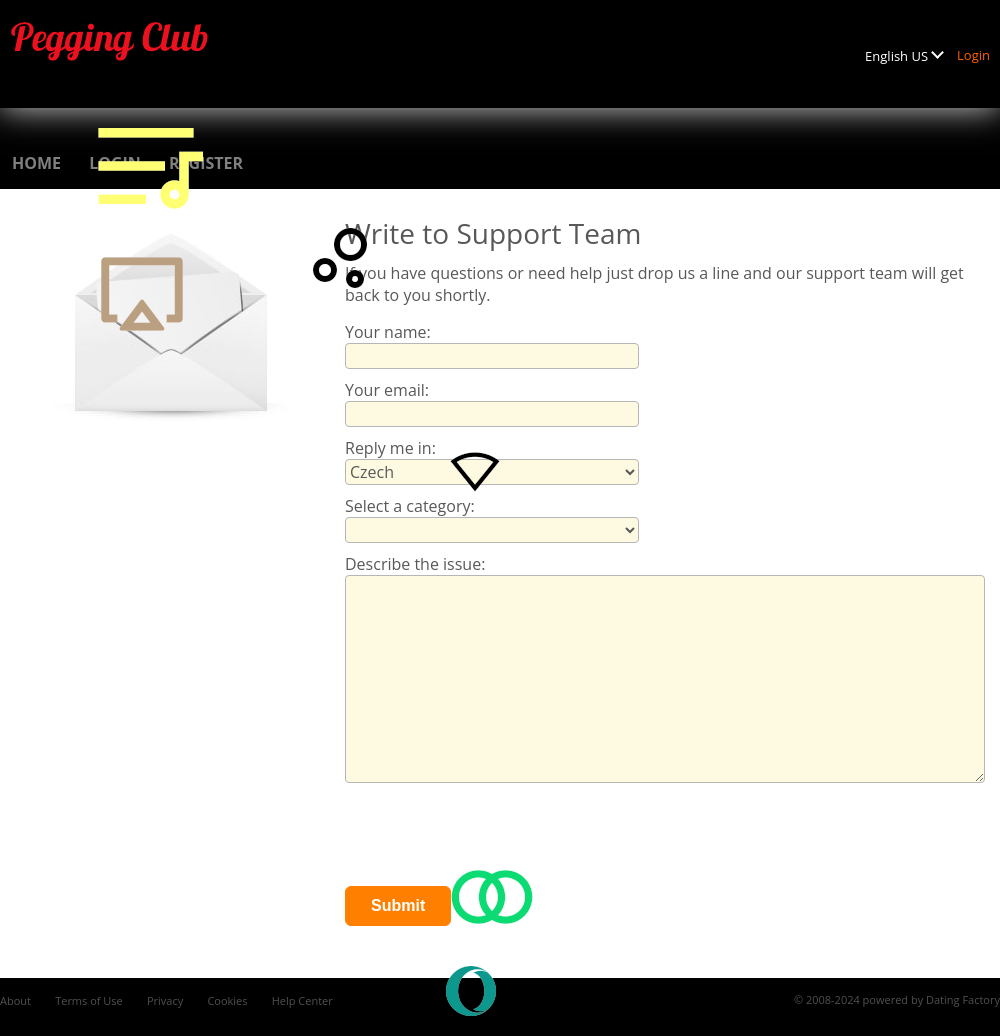 The height and width of the screenshot is (1036, 1000). I want to click on stream content to an external display via airplay, so click(142, 294).